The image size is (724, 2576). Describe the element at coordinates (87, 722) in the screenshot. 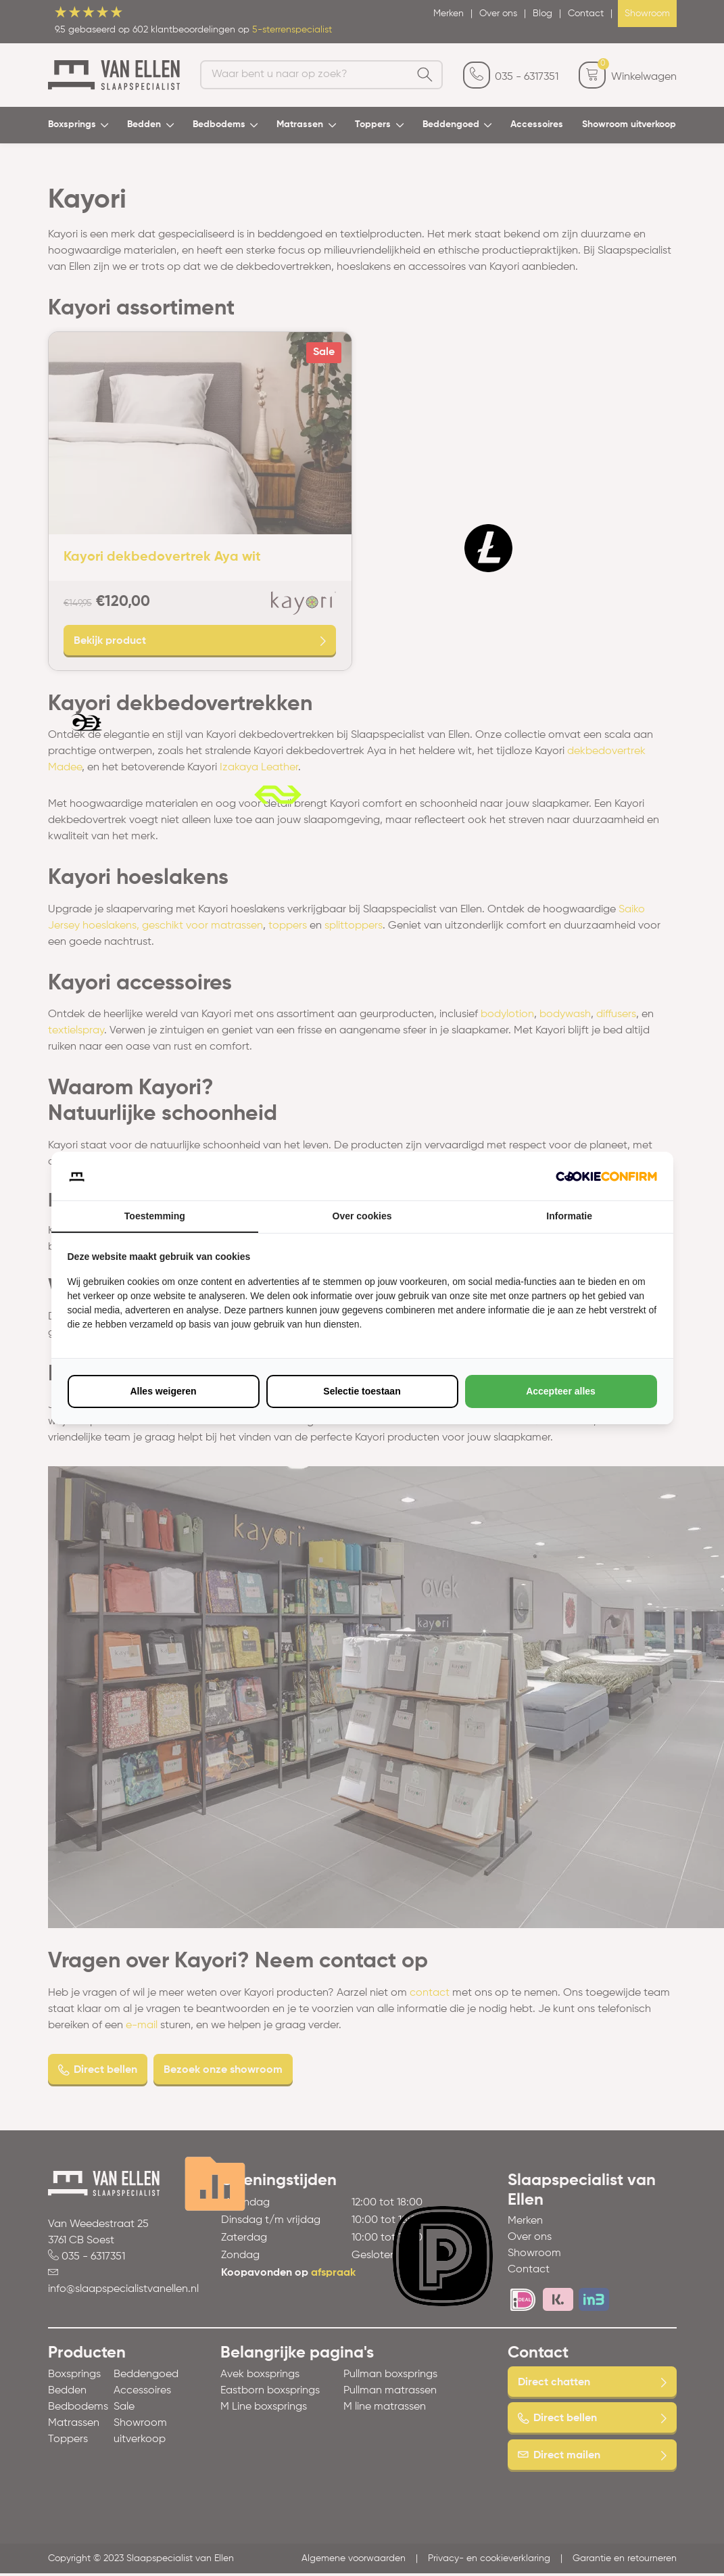

I see `gatling load testing tool logo` at that location.